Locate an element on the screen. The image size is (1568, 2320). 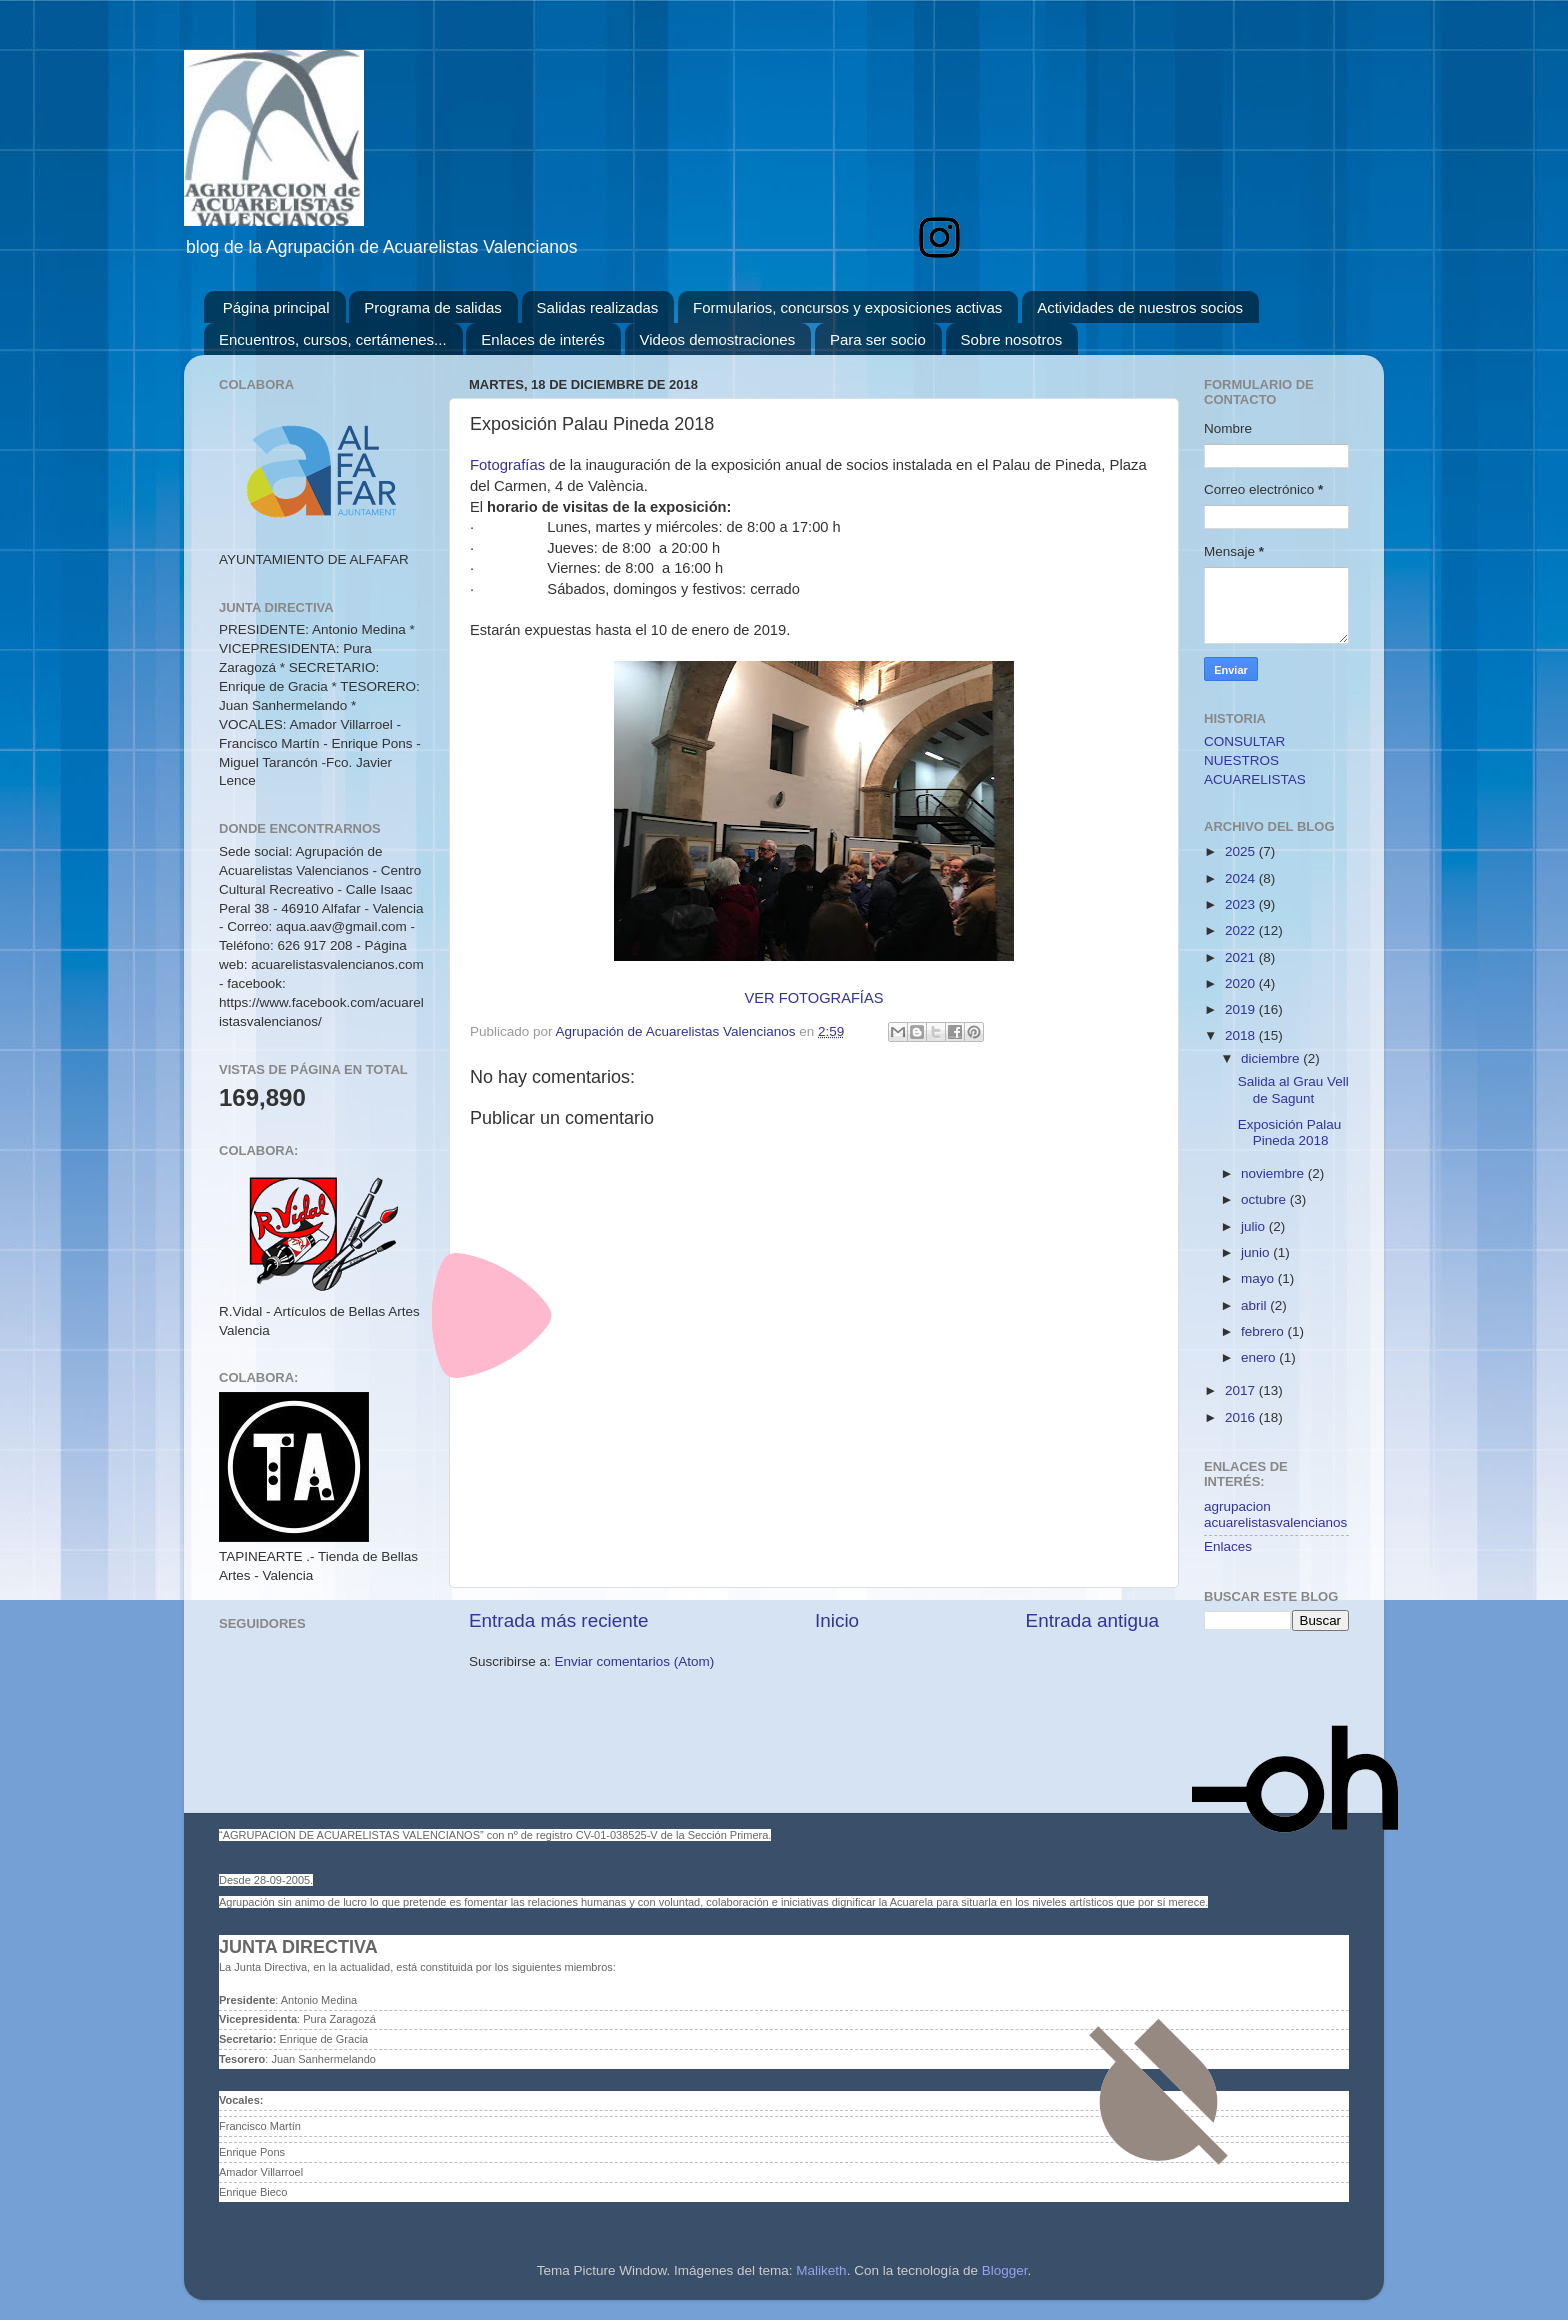
oh dear website monitoring service logo is located at coordinates (1295, 1779).